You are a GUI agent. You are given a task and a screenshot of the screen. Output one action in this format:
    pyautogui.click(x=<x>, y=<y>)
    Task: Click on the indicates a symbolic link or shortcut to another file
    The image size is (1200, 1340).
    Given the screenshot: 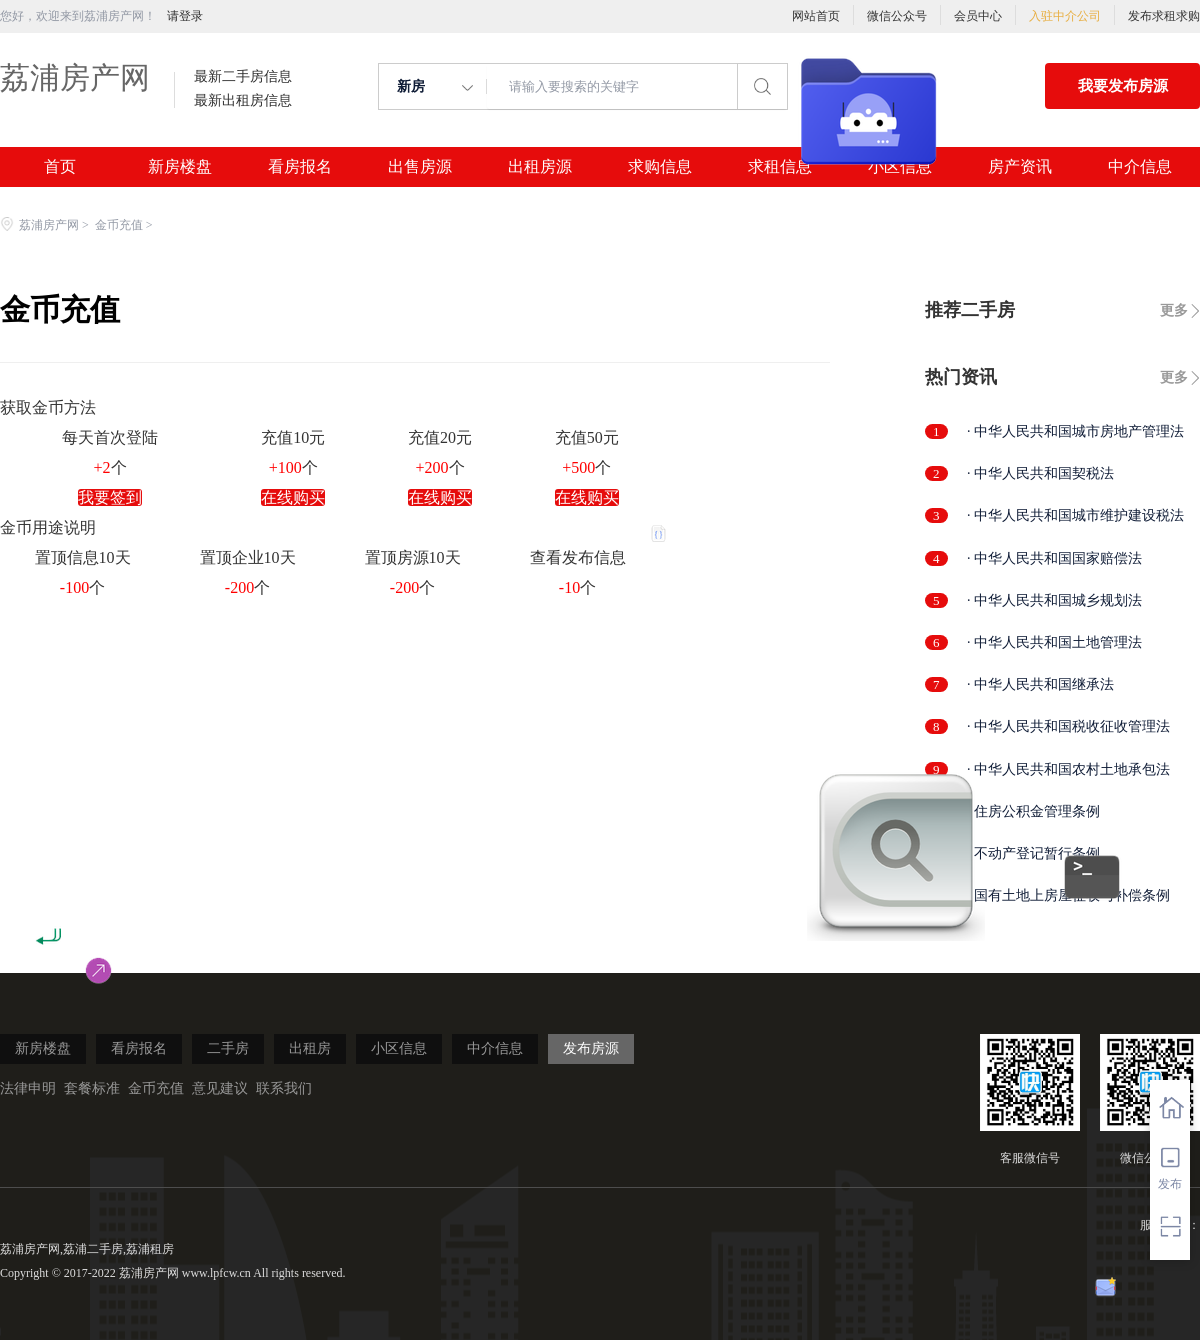 What is the action you would take?
    pyautogui.click(x=98, y=970)
    